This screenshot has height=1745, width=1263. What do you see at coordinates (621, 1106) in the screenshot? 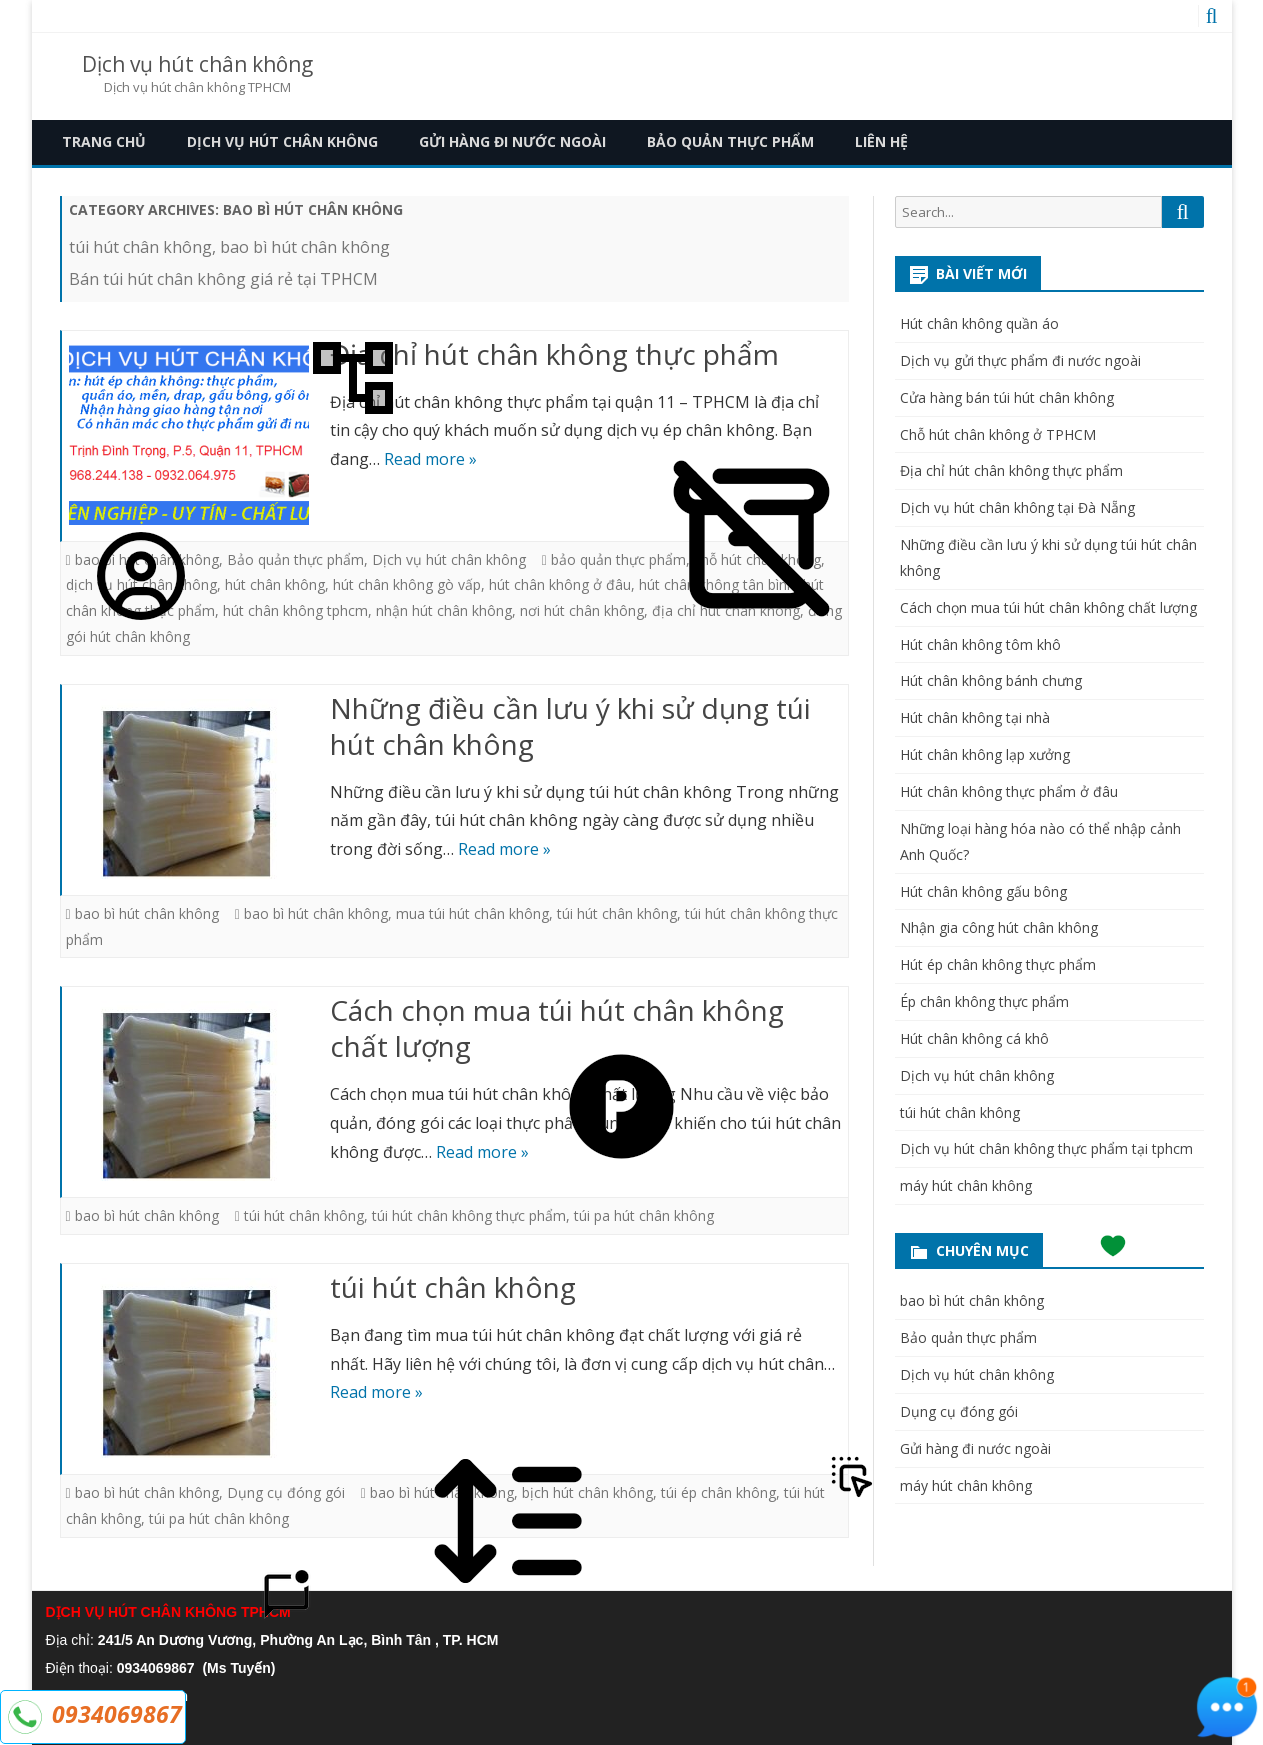
I see `indicates parking available or parking location` at bounding box center [621, 1106].